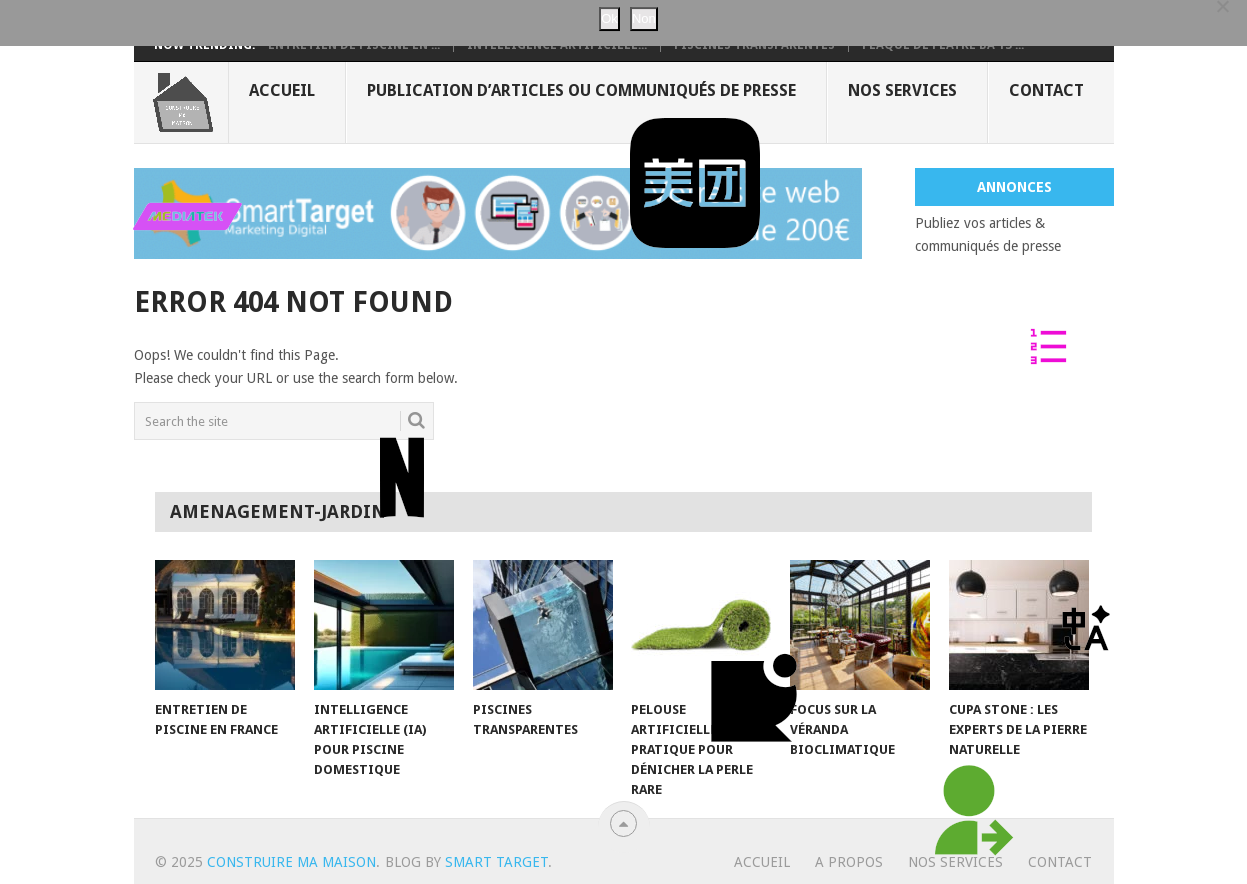 The height and width of the screenshot is (884, 1247). Describe the element at coordinates (695, 183) in the screenshot. I see `open the Meituan app` at that location.